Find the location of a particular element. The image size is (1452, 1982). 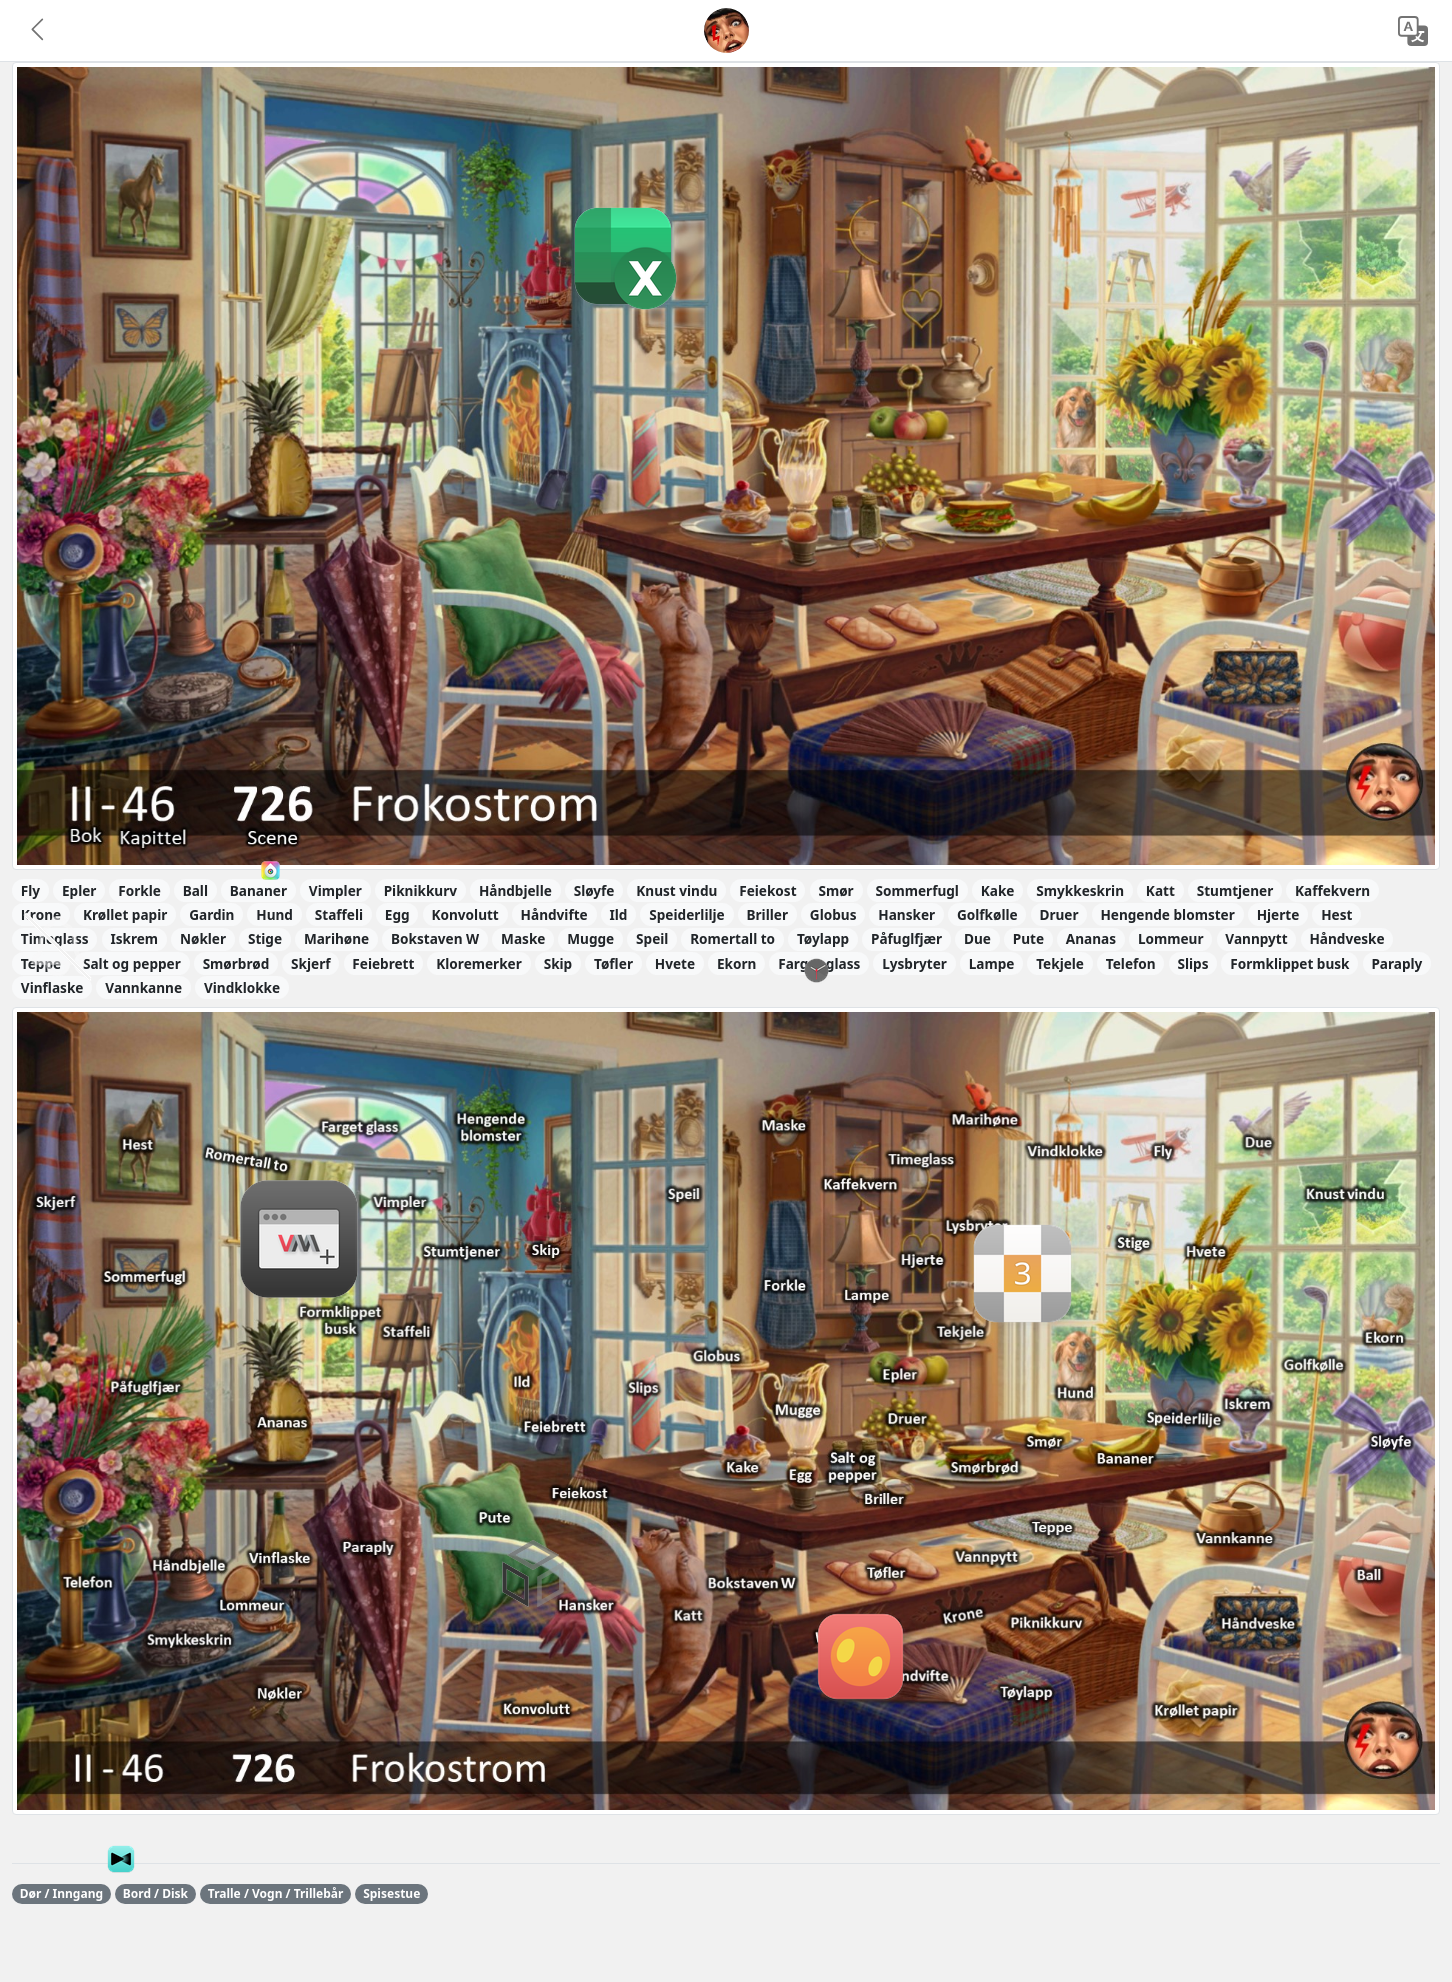

open ksudoku puzzle game is located at coordinates (1022, 1273).